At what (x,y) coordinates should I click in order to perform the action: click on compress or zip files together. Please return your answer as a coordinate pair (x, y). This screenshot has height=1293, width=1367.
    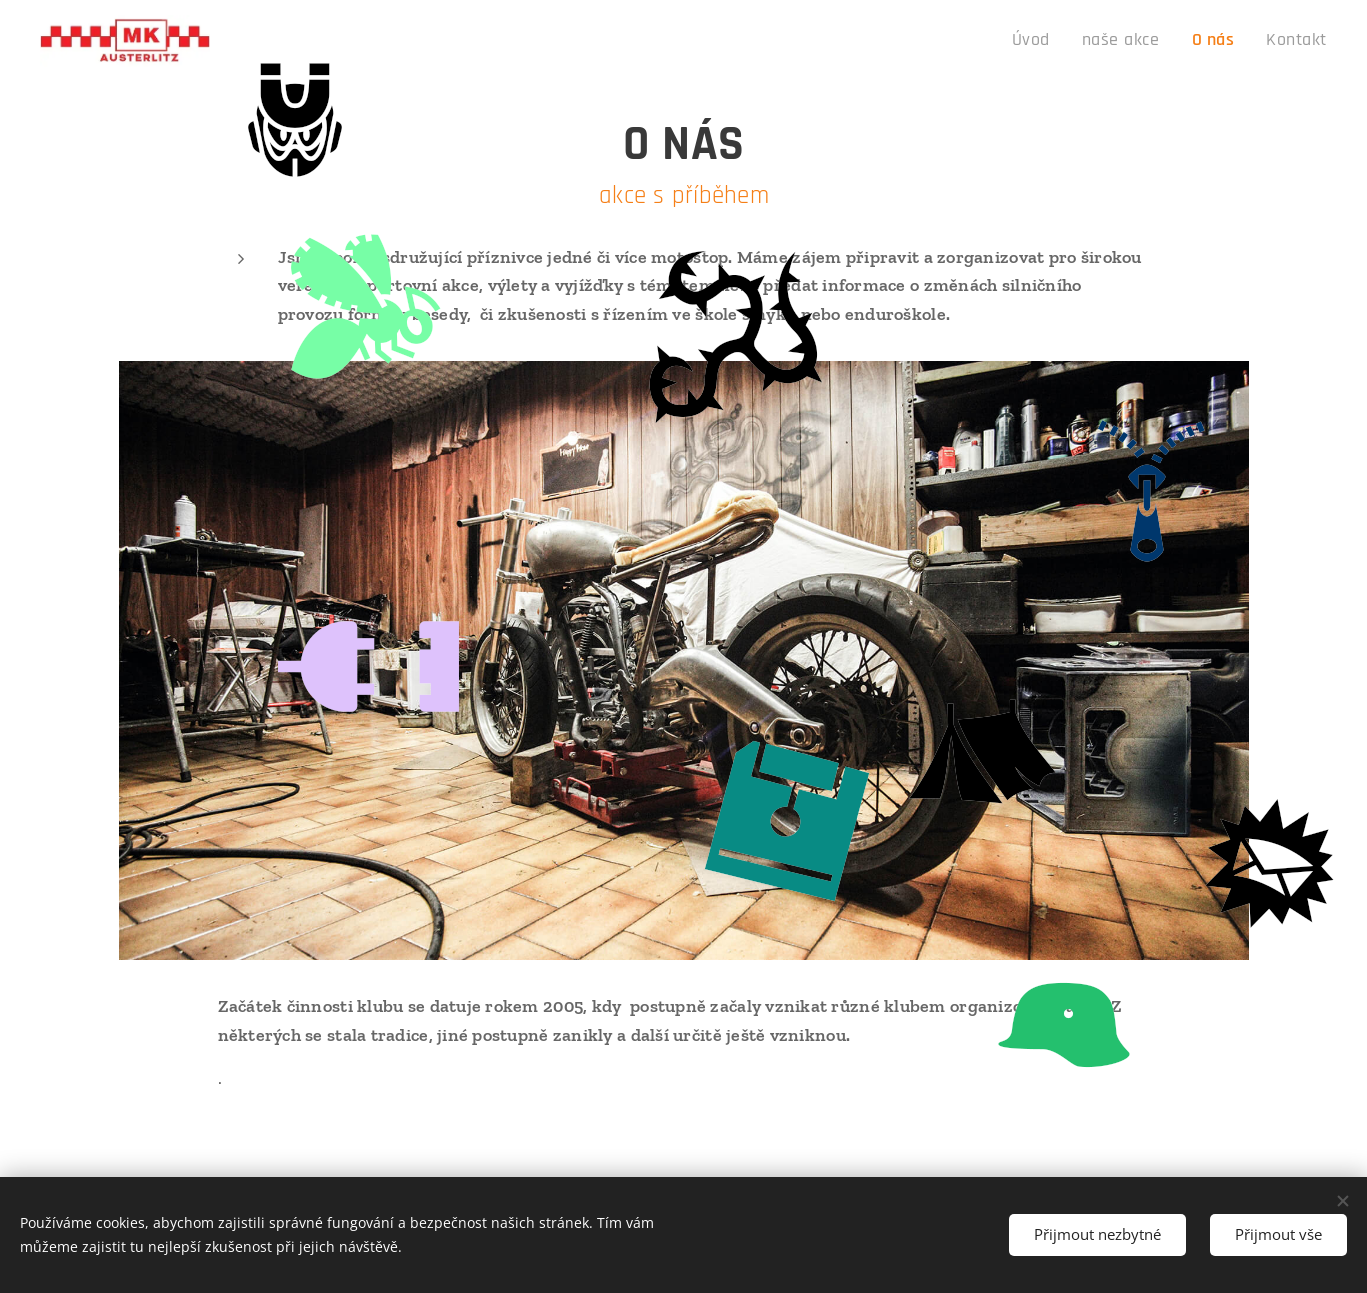
    Looking at the image, I should click on (1147, 492).